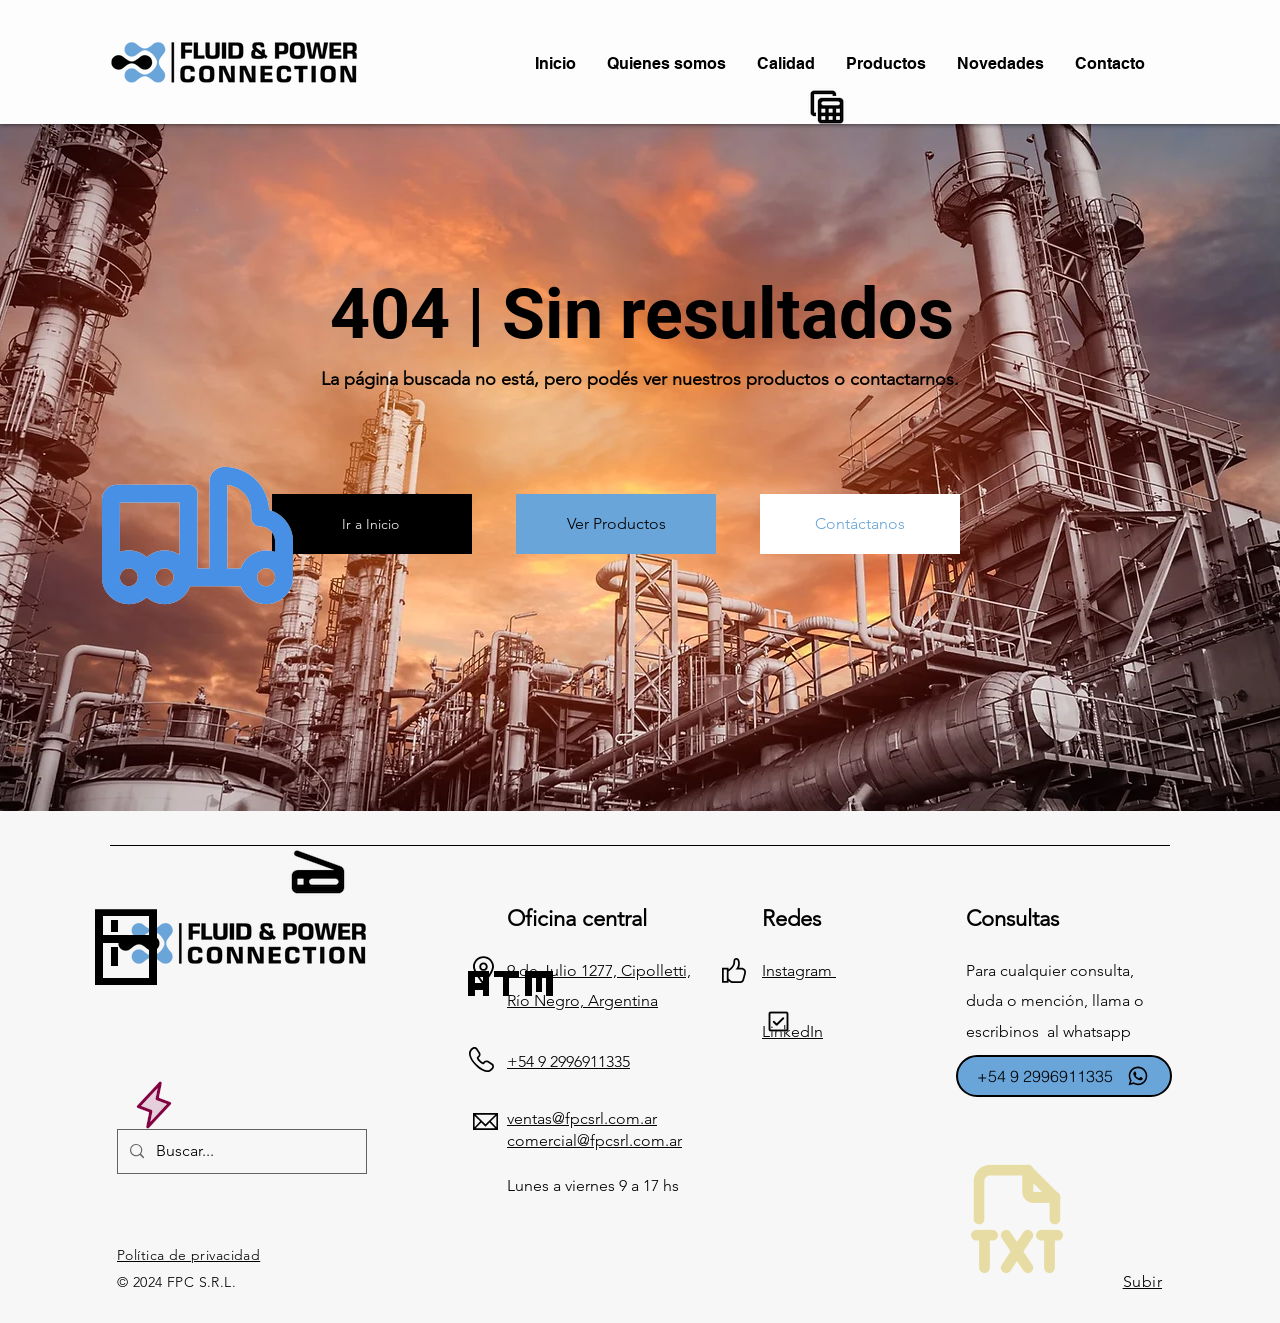  What do you see at coordinates (126, 947) in the screenshot?
I see `access kitchen or food-related settings` at bounding box center [126, 947].